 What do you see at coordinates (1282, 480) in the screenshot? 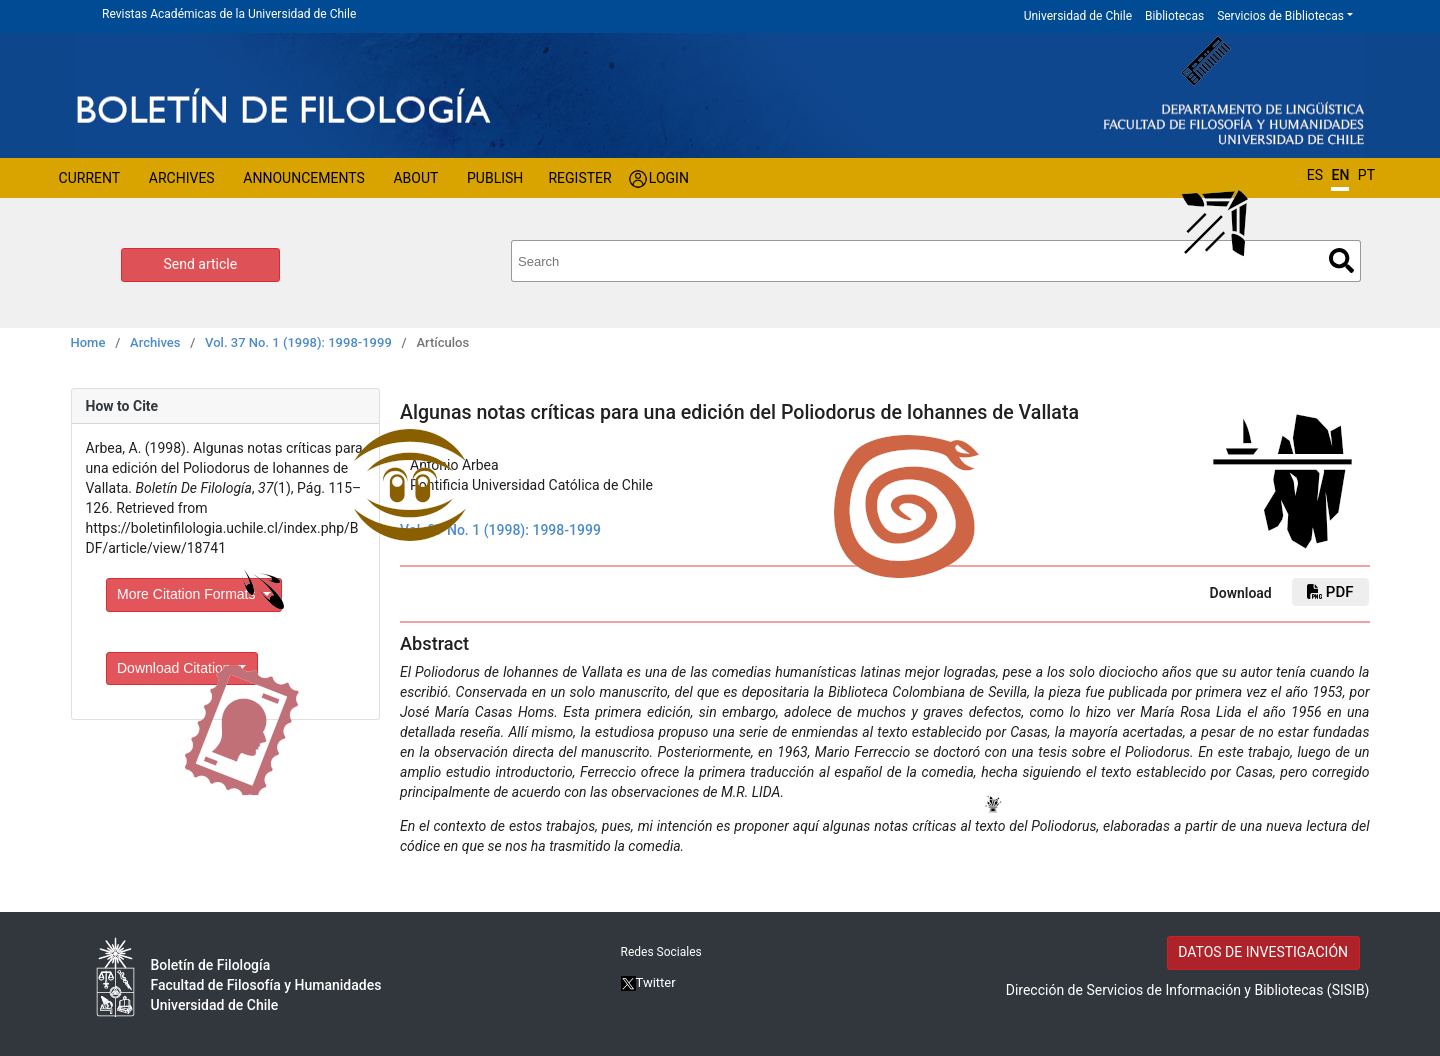
I see `indicates hidden complexity or underlying data not immediately visible` at bounding box center [1282, 480].